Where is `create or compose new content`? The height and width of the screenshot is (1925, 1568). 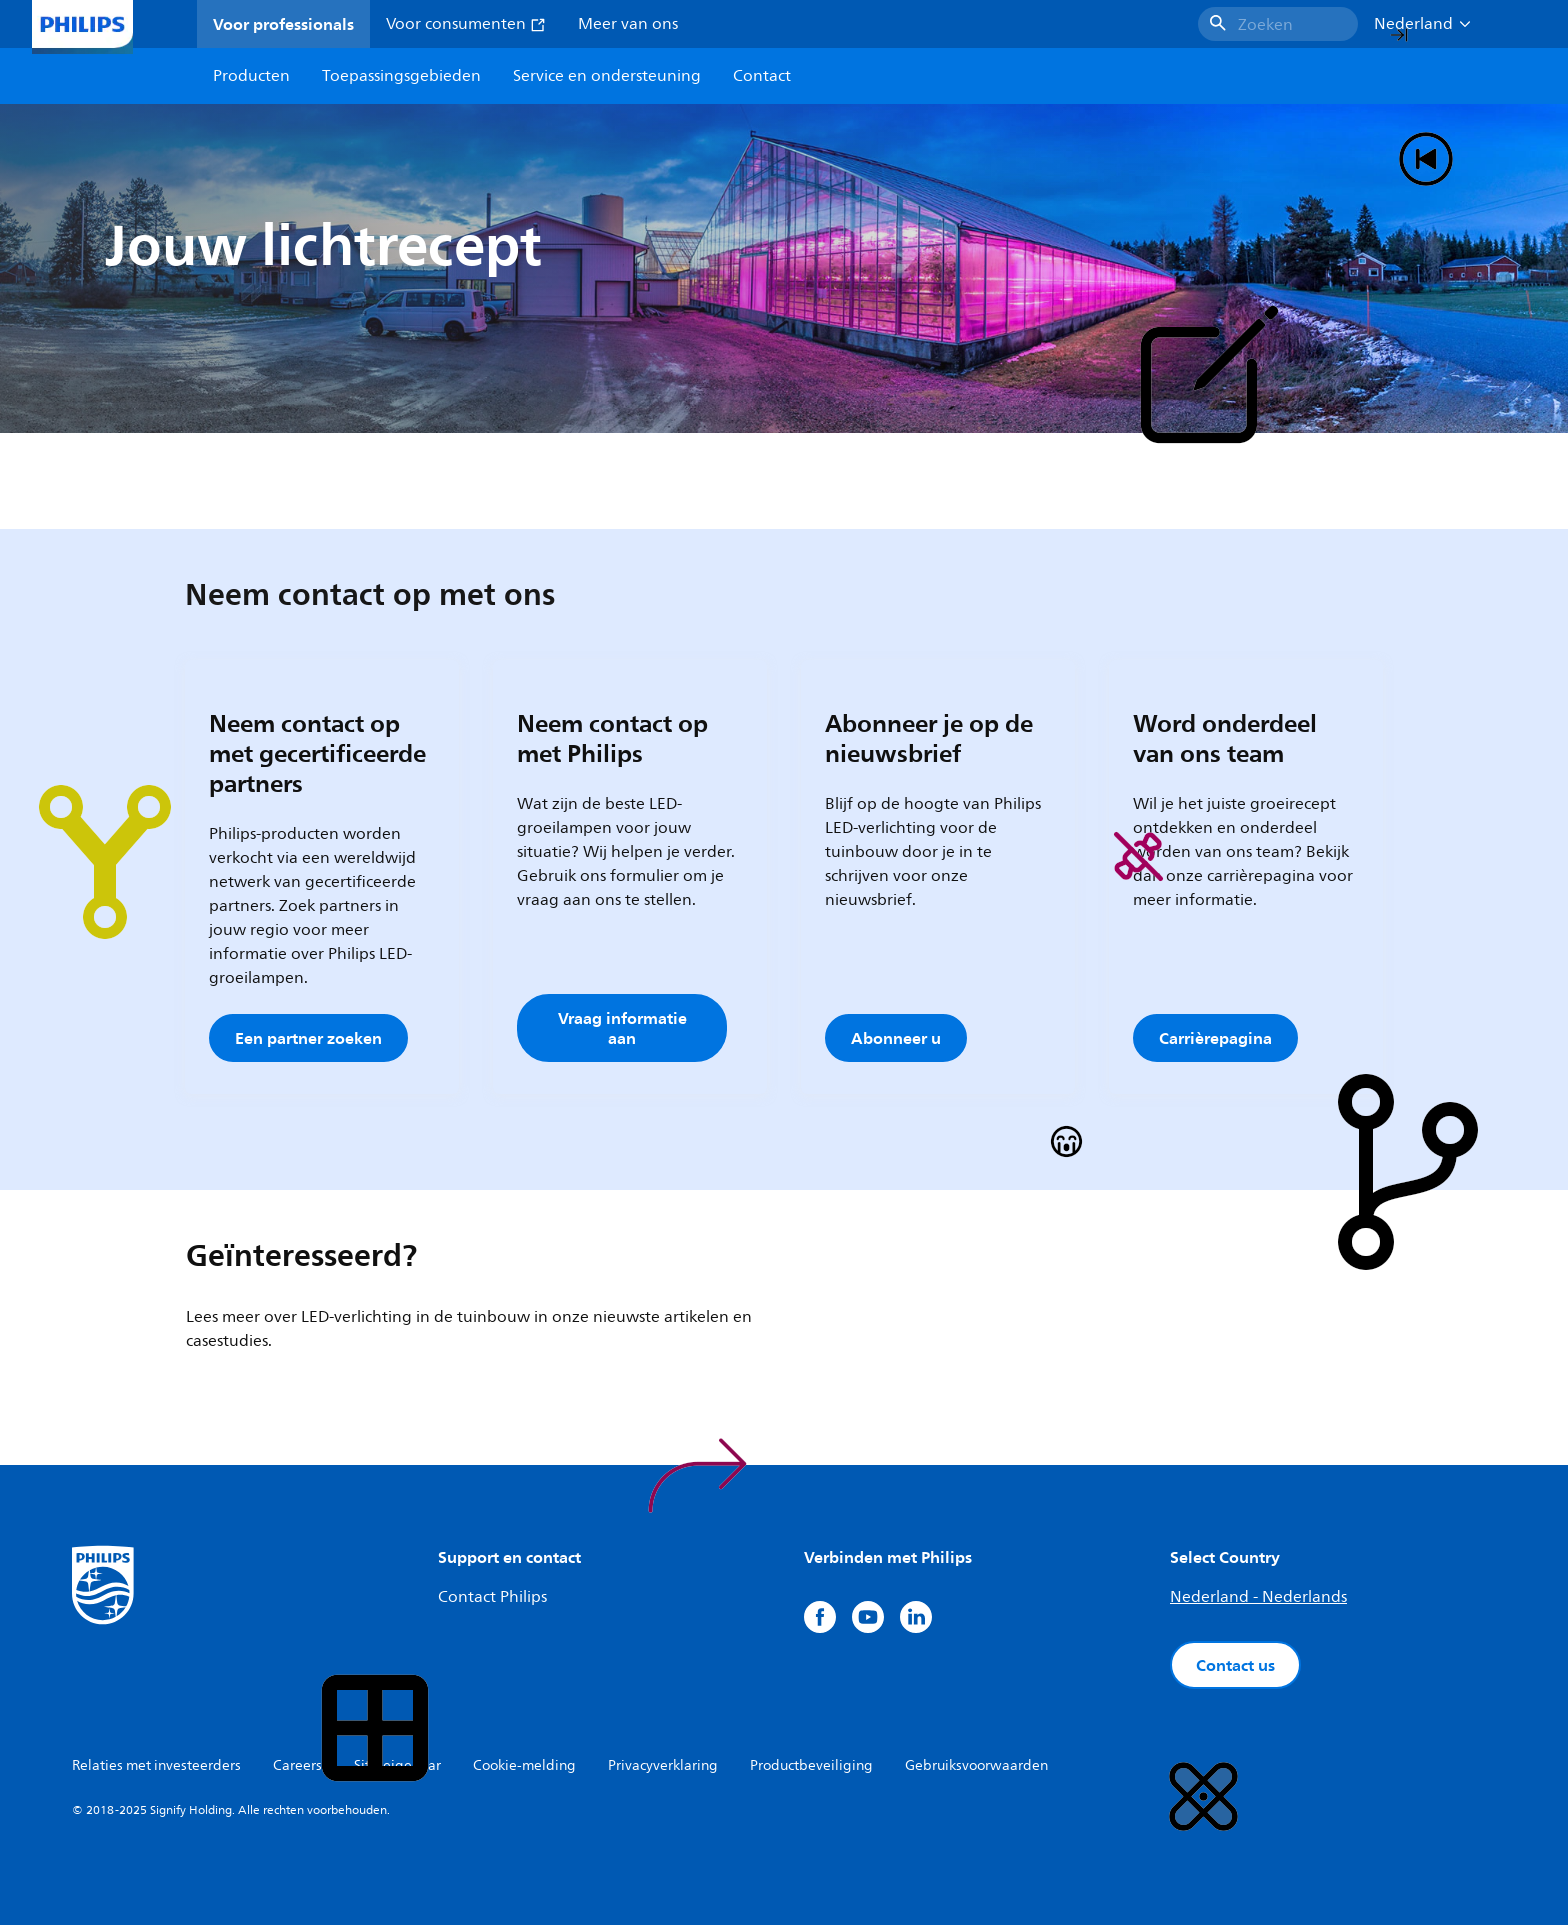
create or compose new content is located at coordinates (1209, 374).